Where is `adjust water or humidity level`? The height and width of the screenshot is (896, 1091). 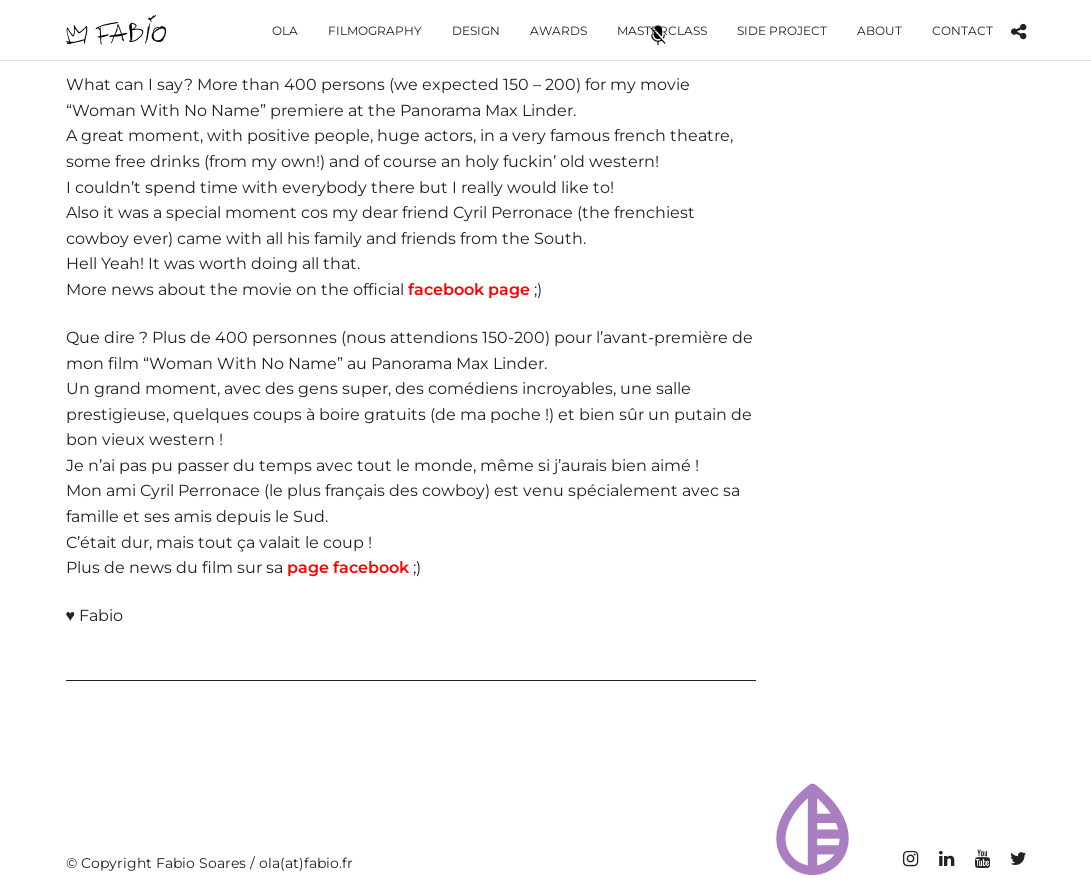
adjust water or humidity level is located at coordinates (812, 832).